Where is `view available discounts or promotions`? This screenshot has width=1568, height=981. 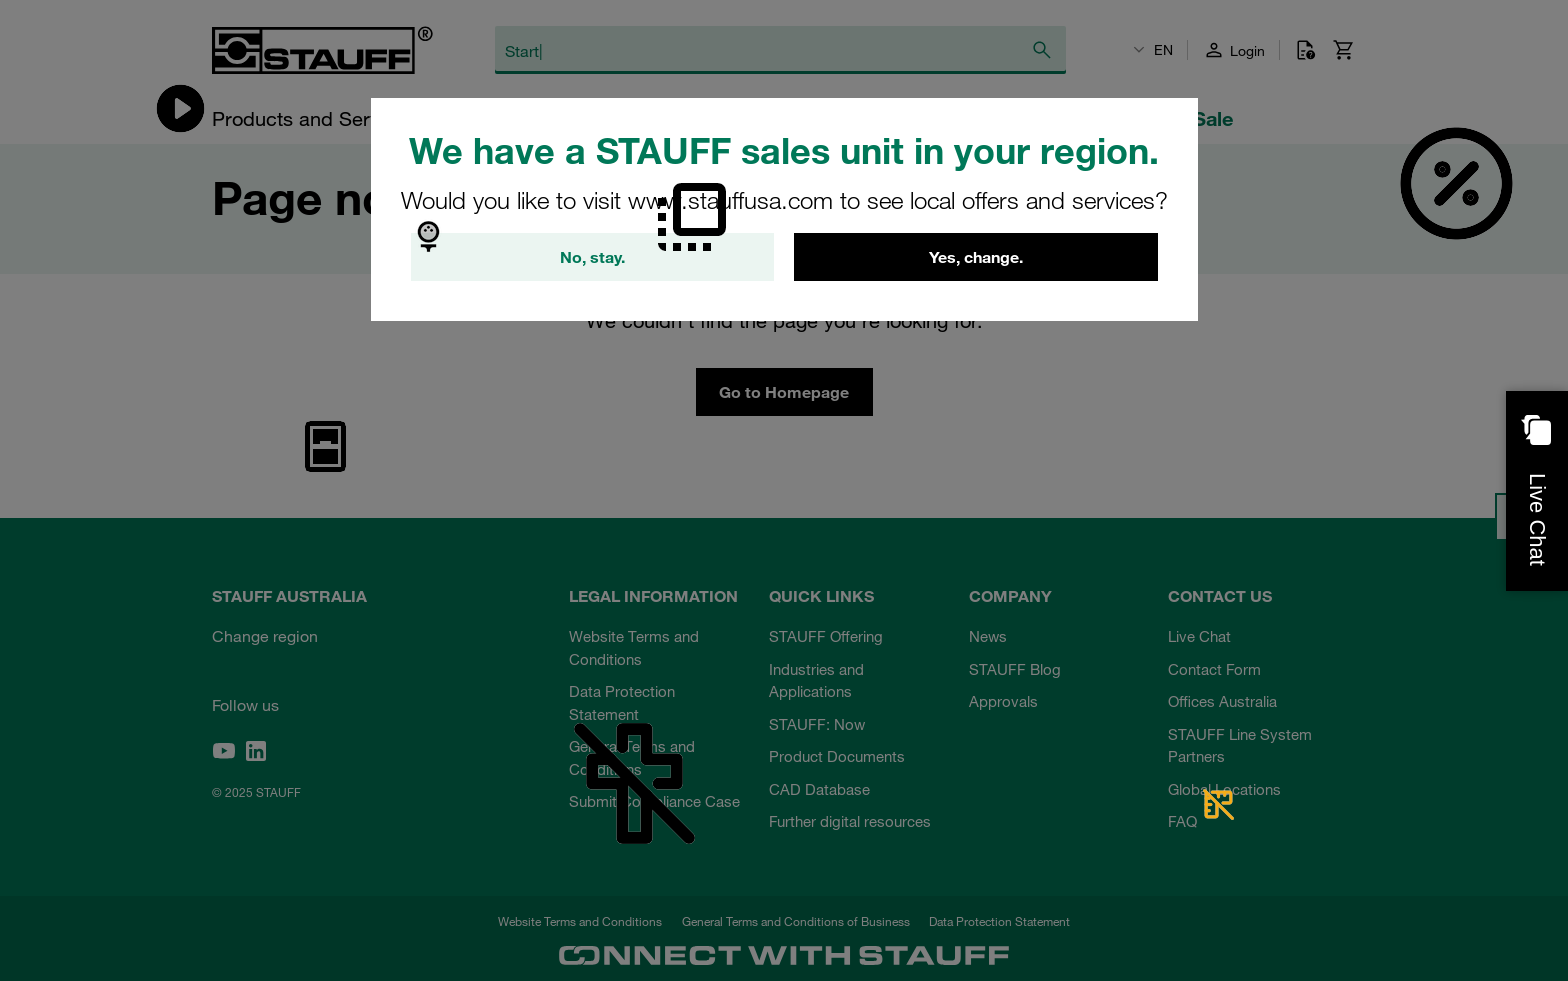
view available discounts or promotions is located at coordinates (1456, 183).